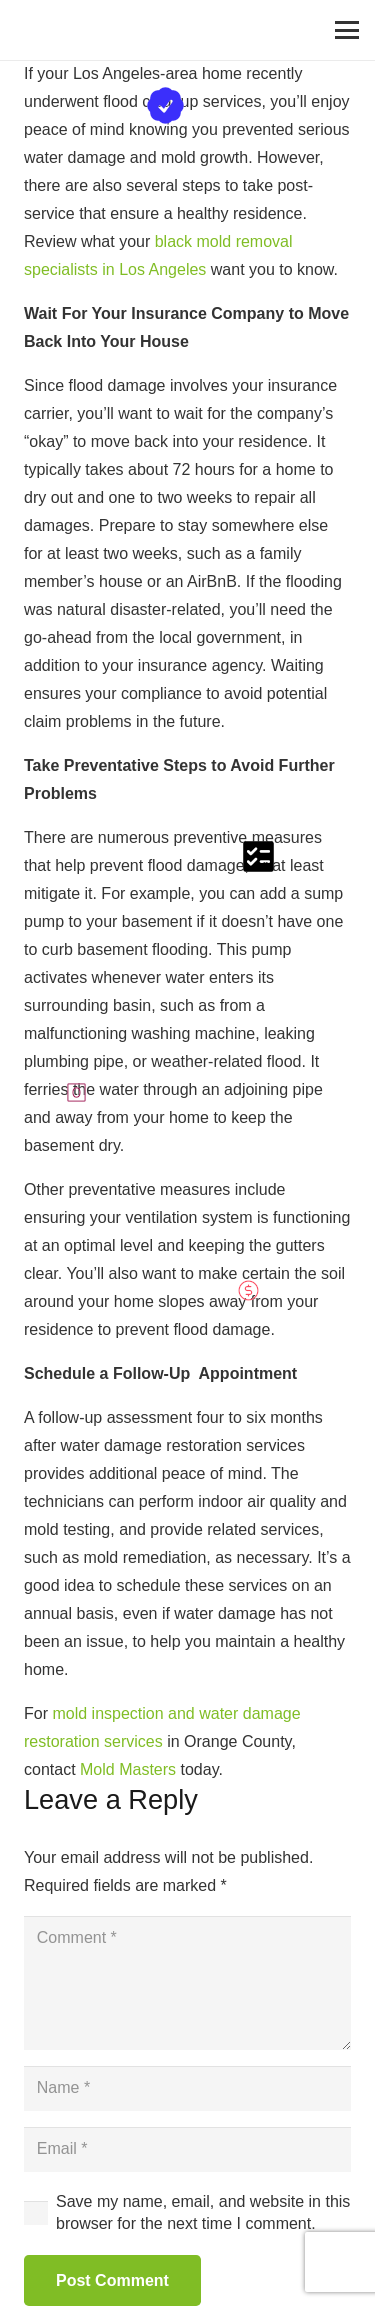 This screenshot has height=2306, width=375. I want to click on verified account or profile status, so click(165, 105).